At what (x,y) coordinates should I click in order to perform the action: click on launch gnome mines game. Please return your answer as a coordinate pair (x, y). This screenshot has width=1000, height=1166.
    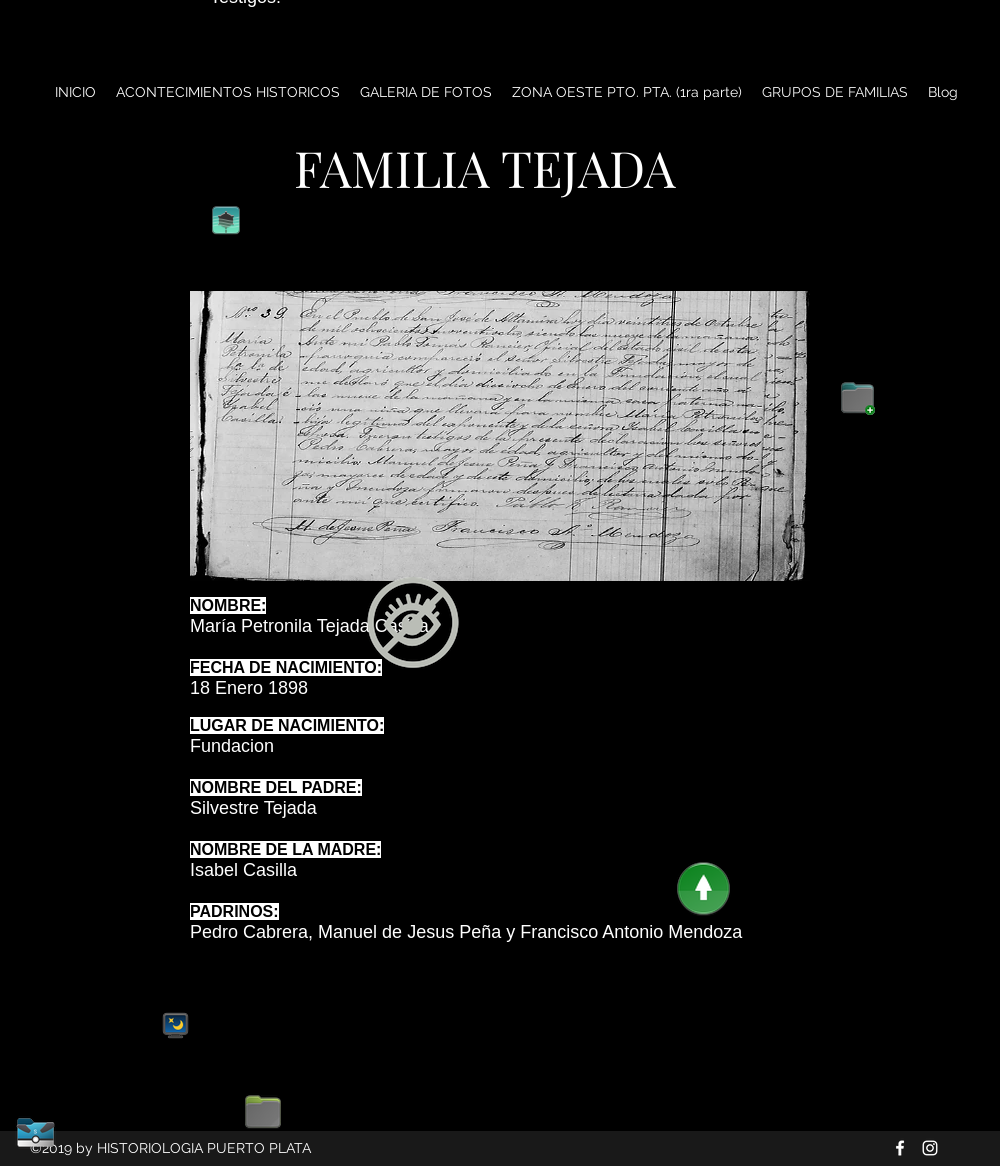
    Looking at the image, I should click on (226, 220).